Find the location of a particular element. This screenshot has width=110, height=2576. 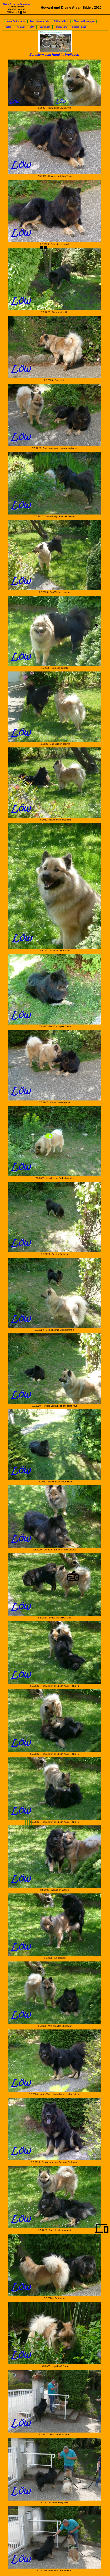

insert a space character is located at coordinates (27, 2513).